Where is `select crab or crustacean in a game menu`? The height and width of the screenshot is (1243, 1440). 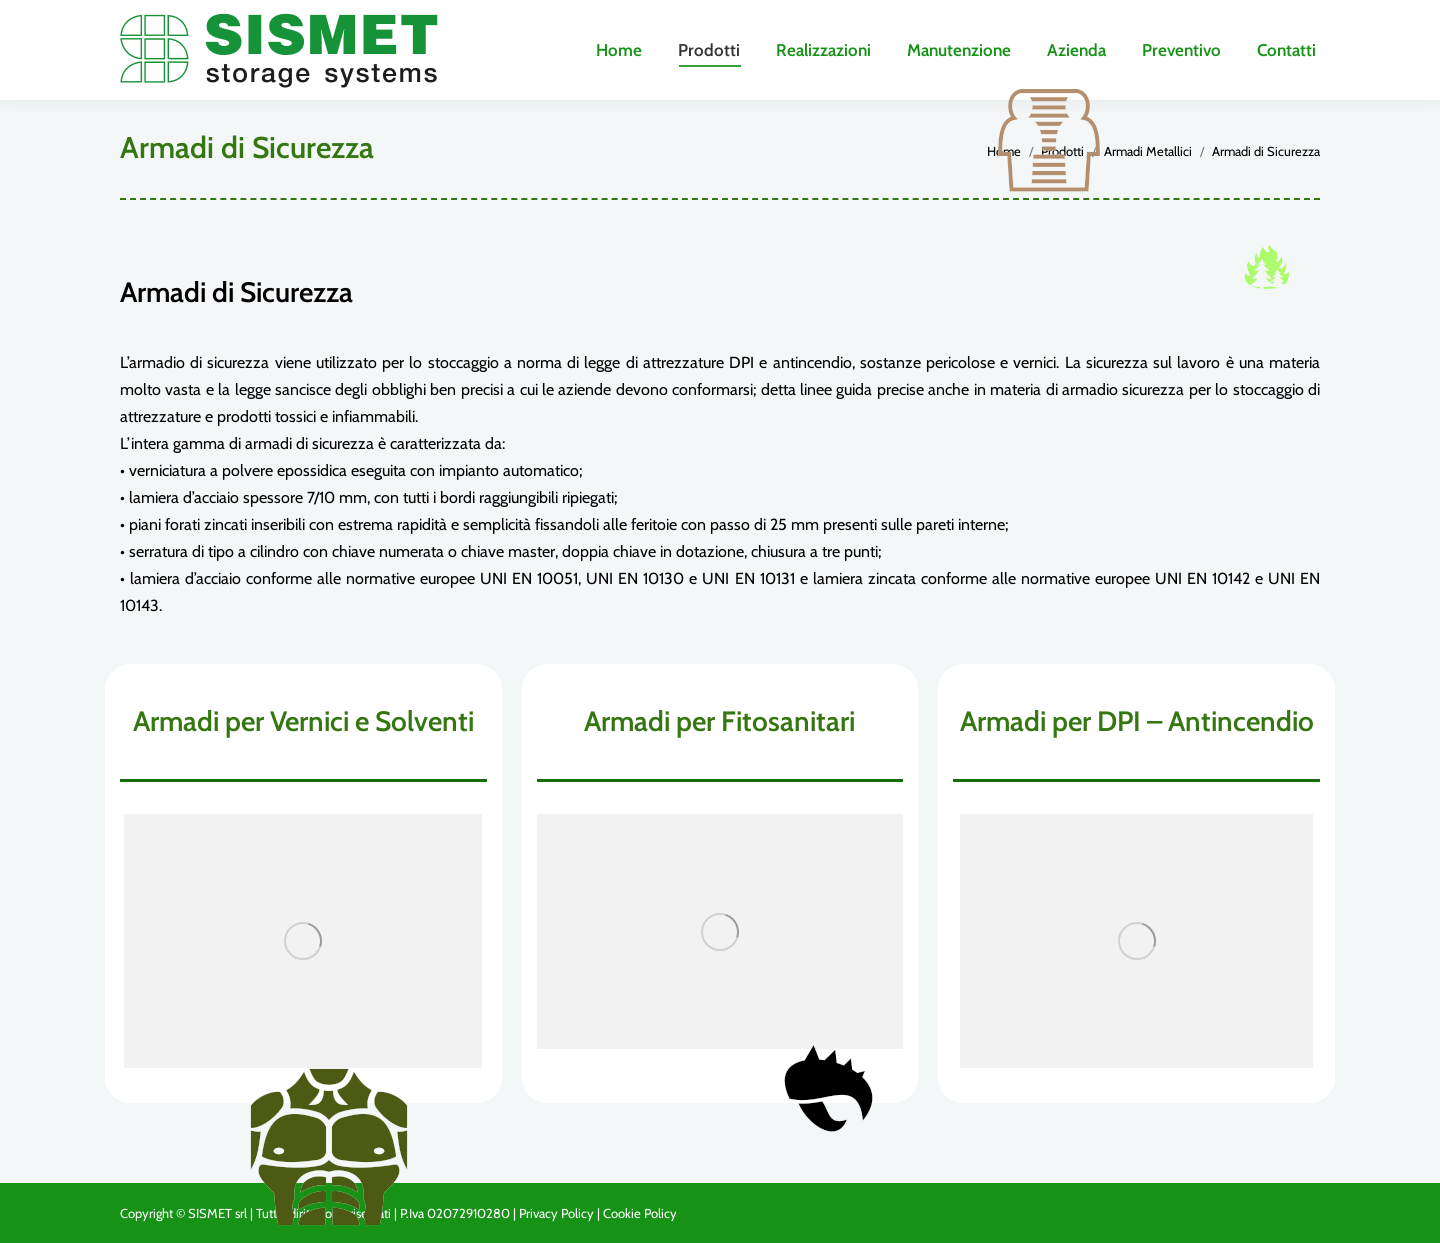
select crab or crustacean in a game menu is located at coordinates (828, 1088).